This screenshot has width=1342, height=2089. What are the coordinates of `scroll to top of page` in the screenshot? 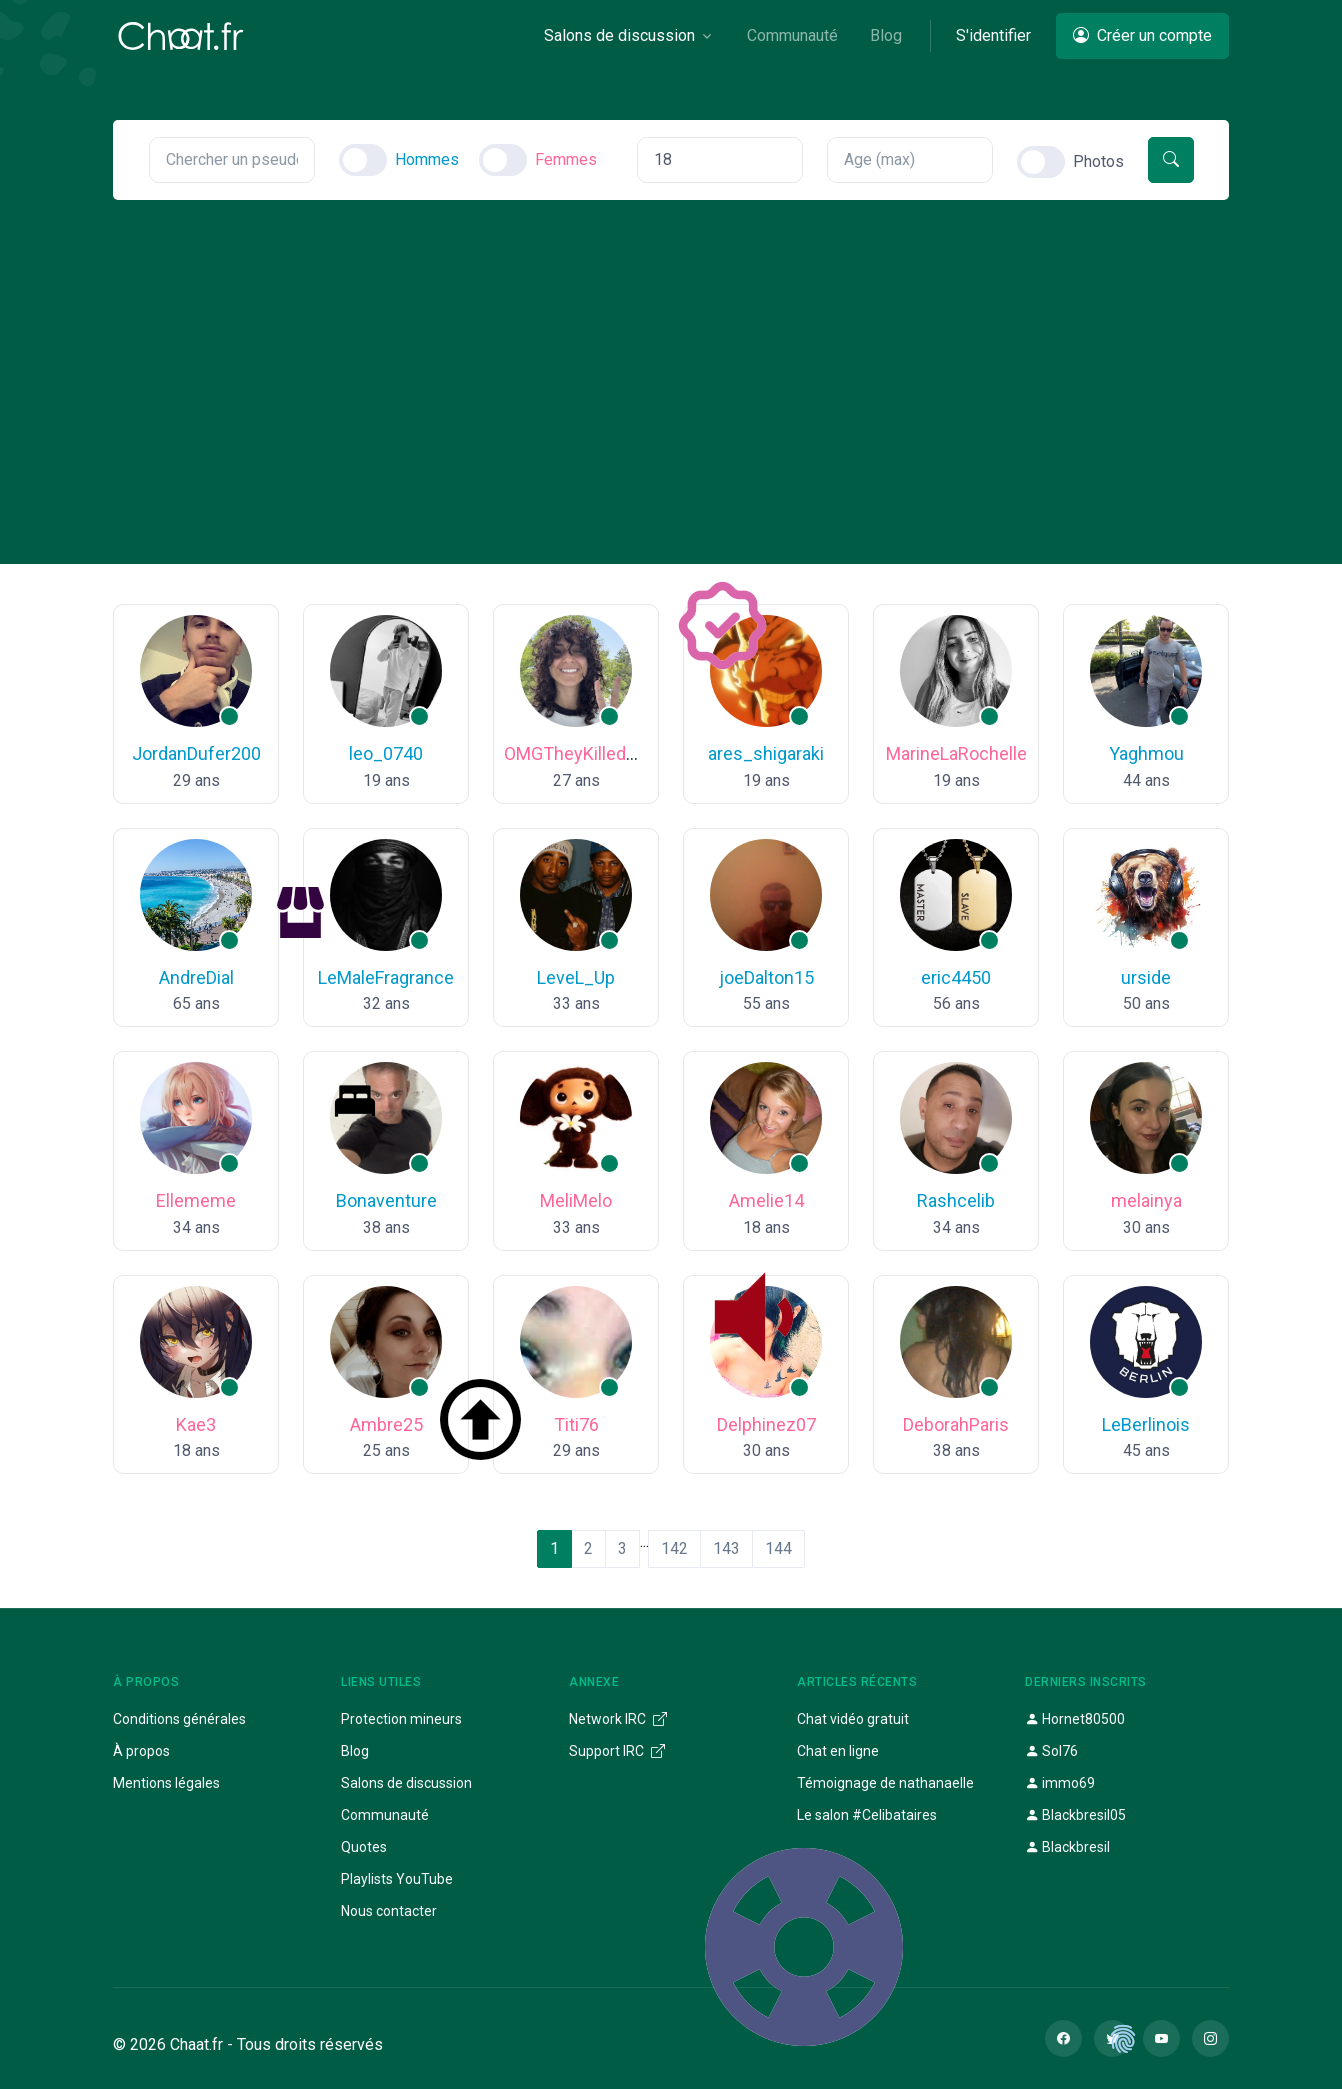 It's located at (480, 1419).